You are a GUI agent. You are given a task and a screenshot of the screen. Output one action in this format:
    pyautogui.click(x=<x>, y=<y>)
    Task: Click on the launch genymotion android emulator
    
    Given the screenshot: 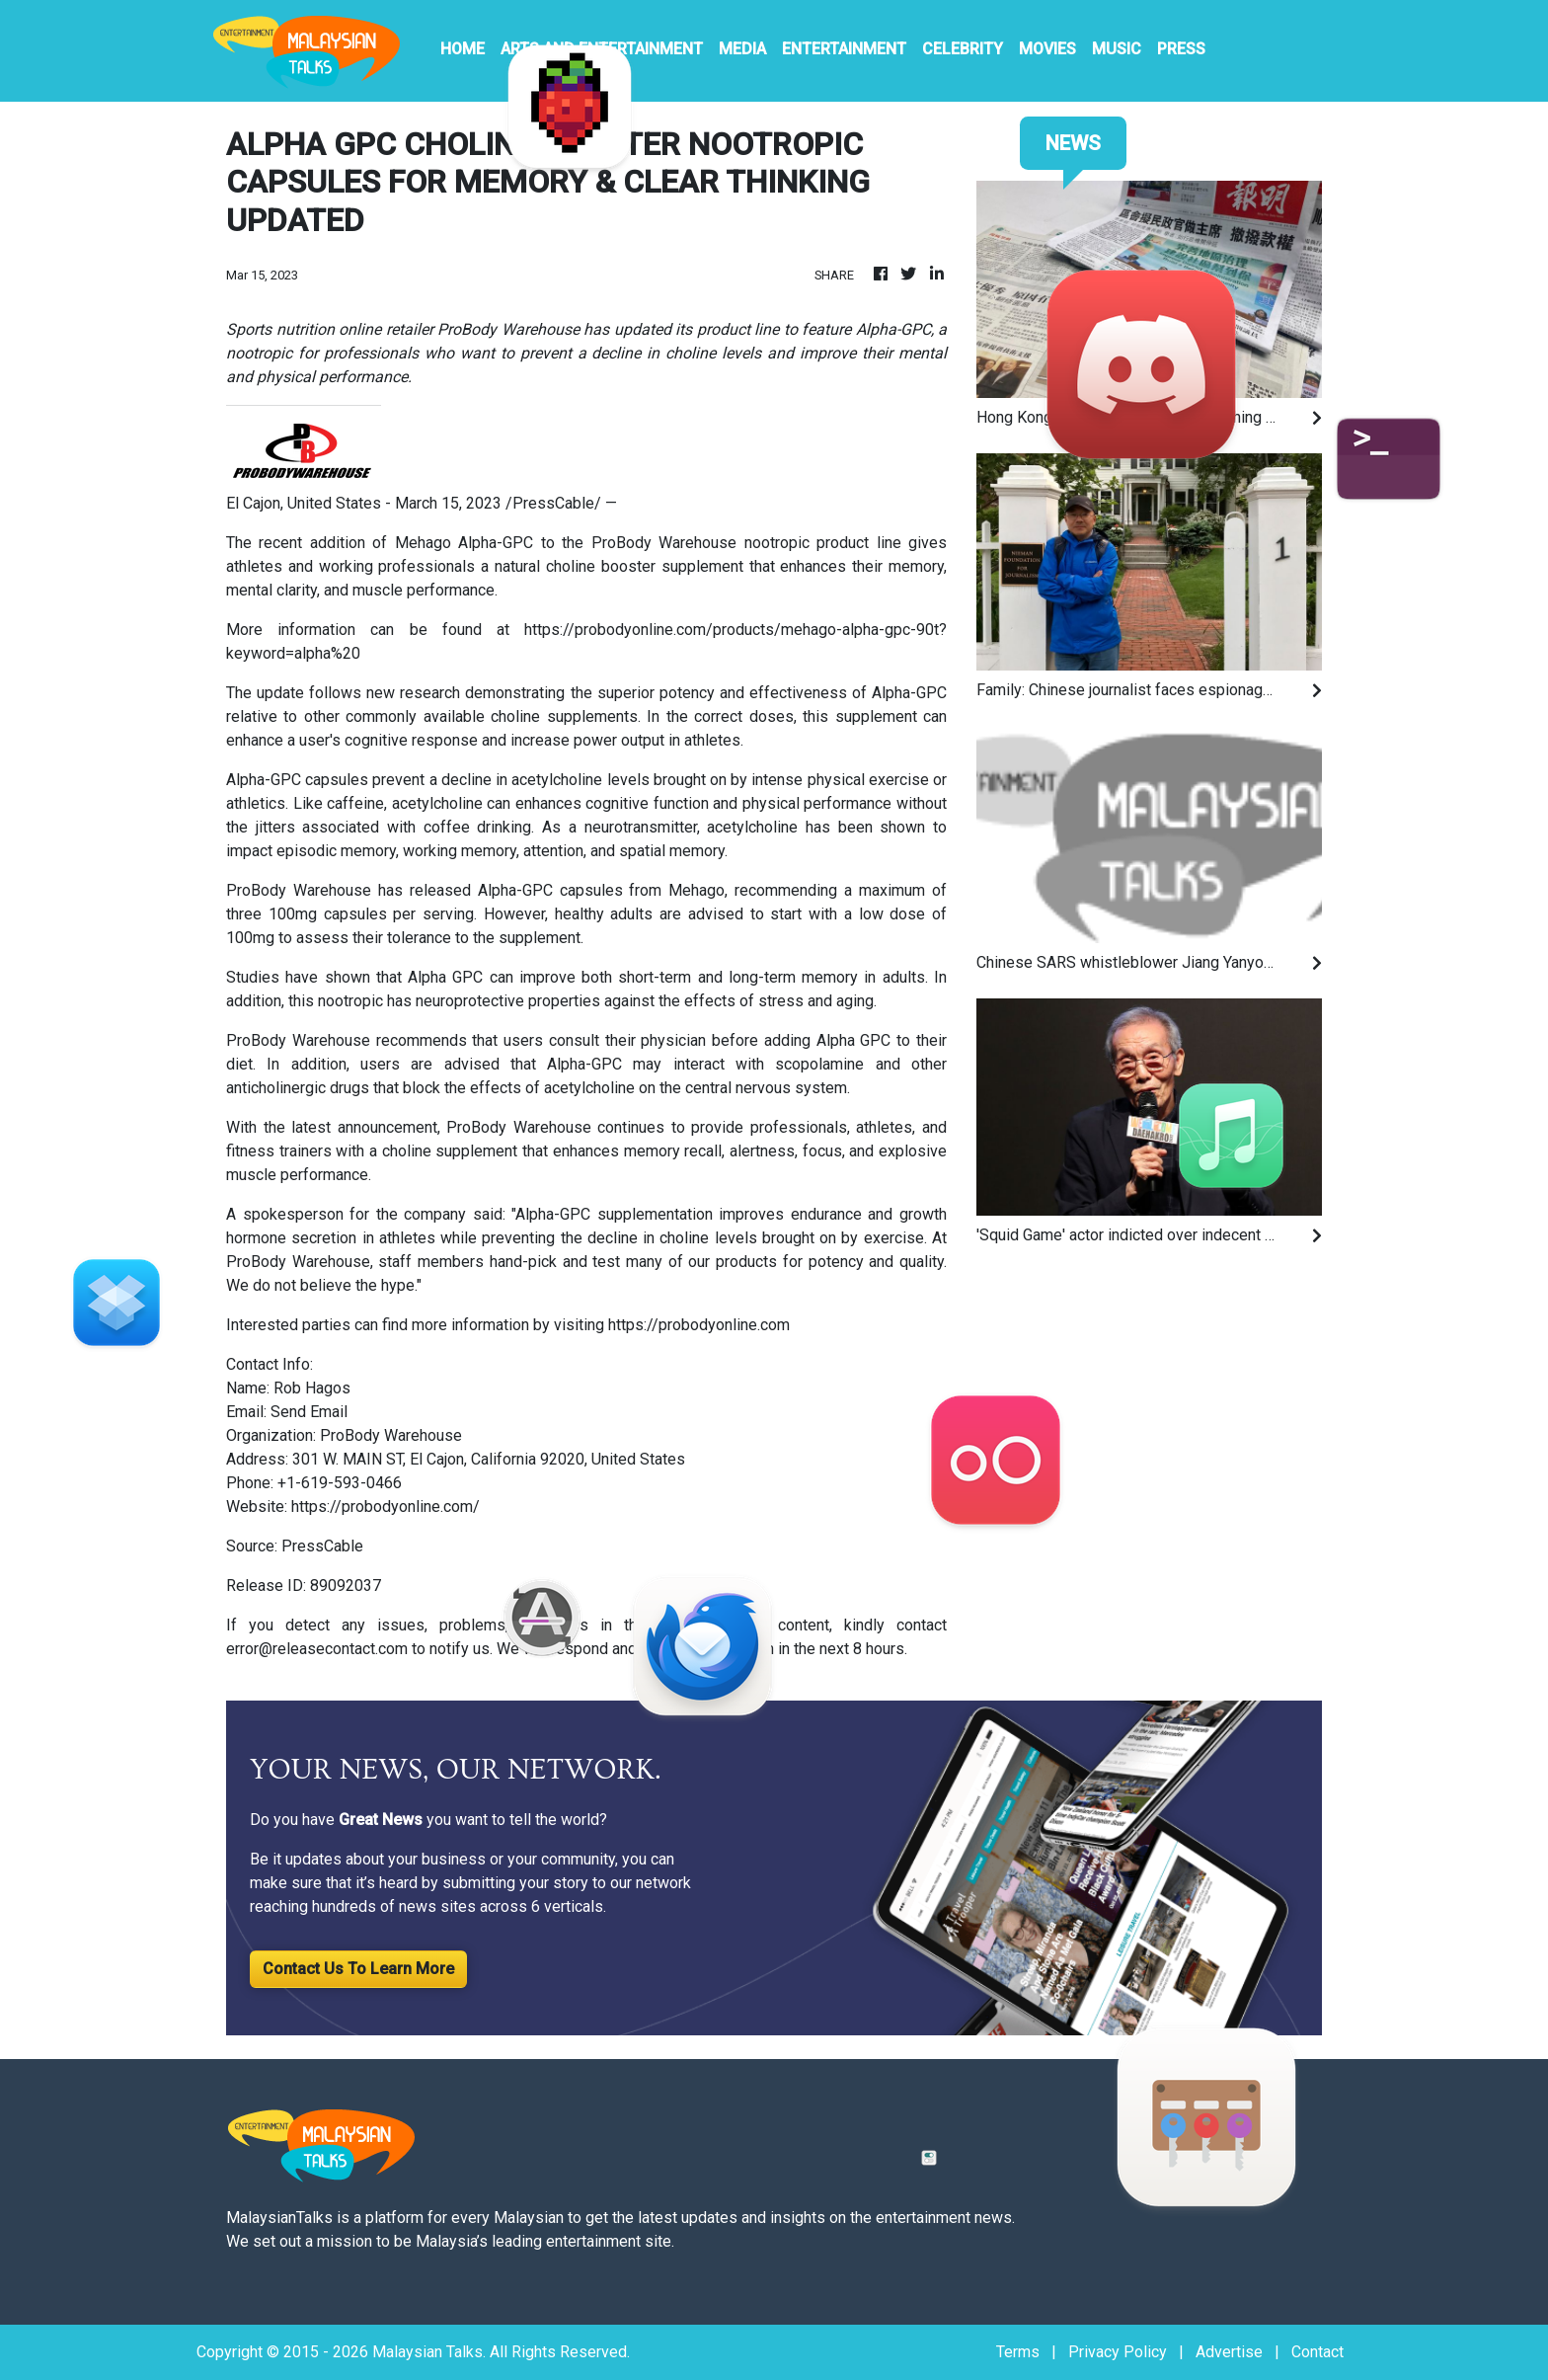 What is the action you would take?
    pyautogui.click(x=995, y=1460)
    